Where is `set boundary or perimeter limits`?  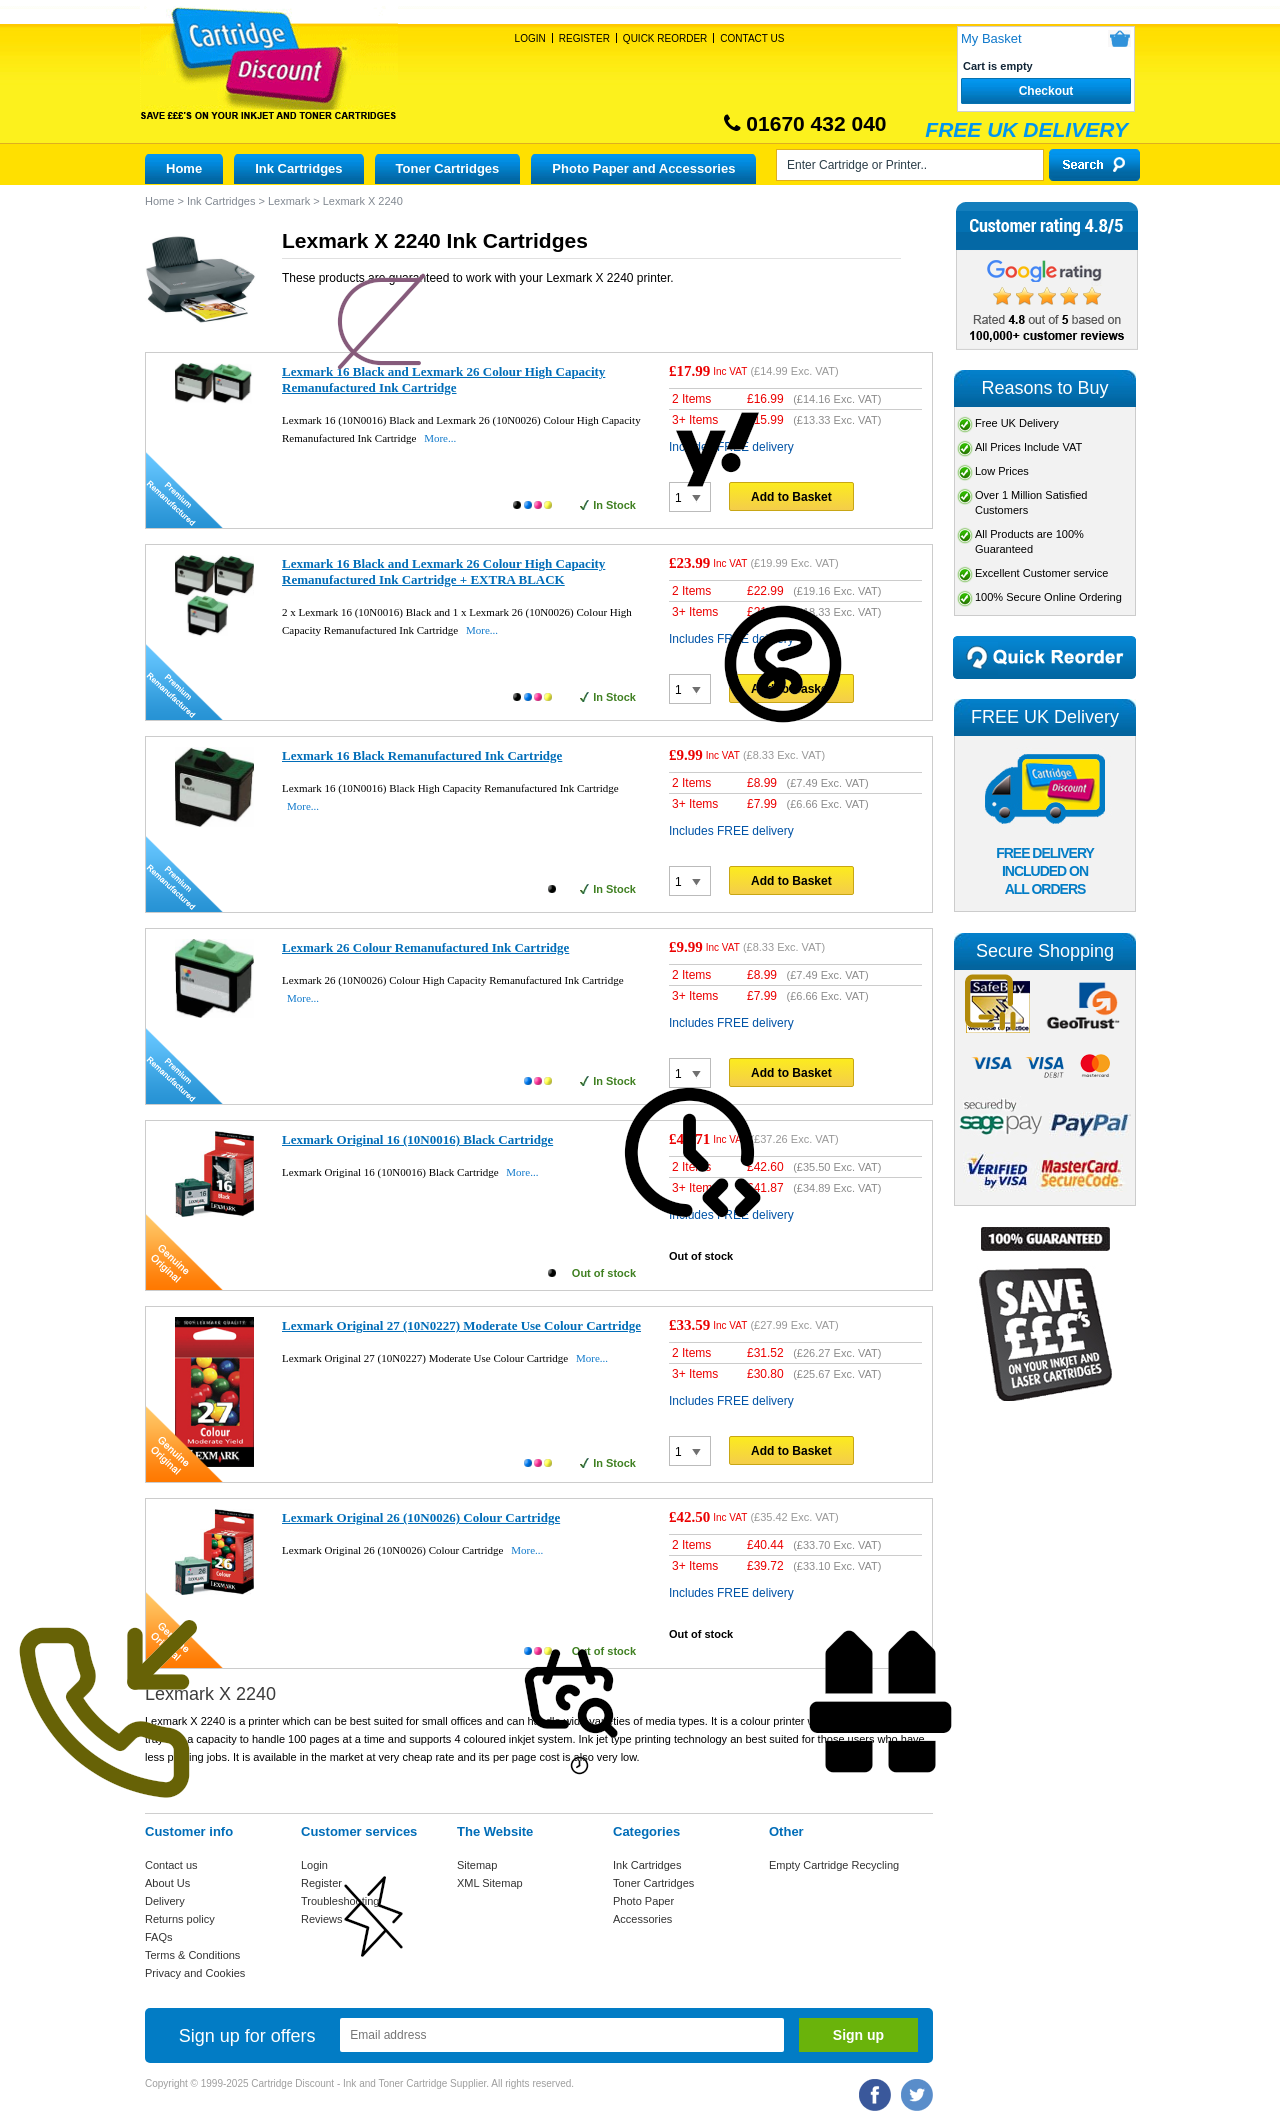 set boundary or perimeter limits is located at coordinates (880, 1701).